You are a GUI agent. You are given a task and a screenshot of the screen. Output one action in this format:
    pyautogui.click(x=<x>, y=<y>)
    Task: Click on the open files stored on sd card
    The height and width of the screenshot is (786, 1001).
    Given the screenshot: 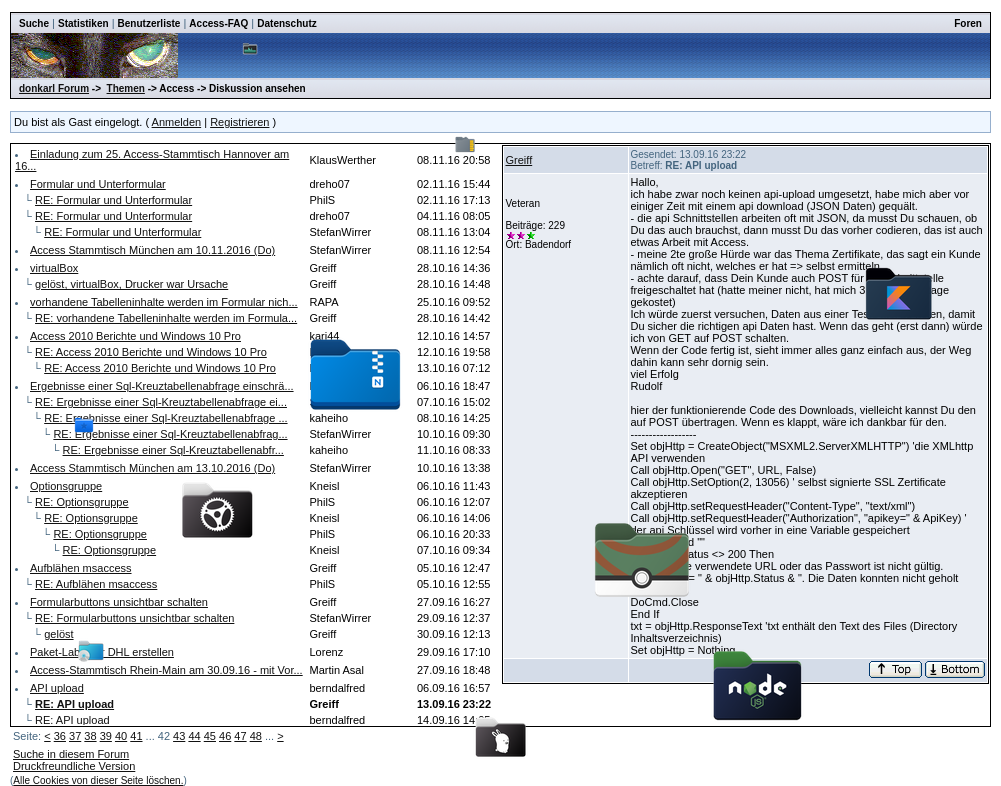 What is the action you would take?
    pyautogui.click(x=465, y=145)
    